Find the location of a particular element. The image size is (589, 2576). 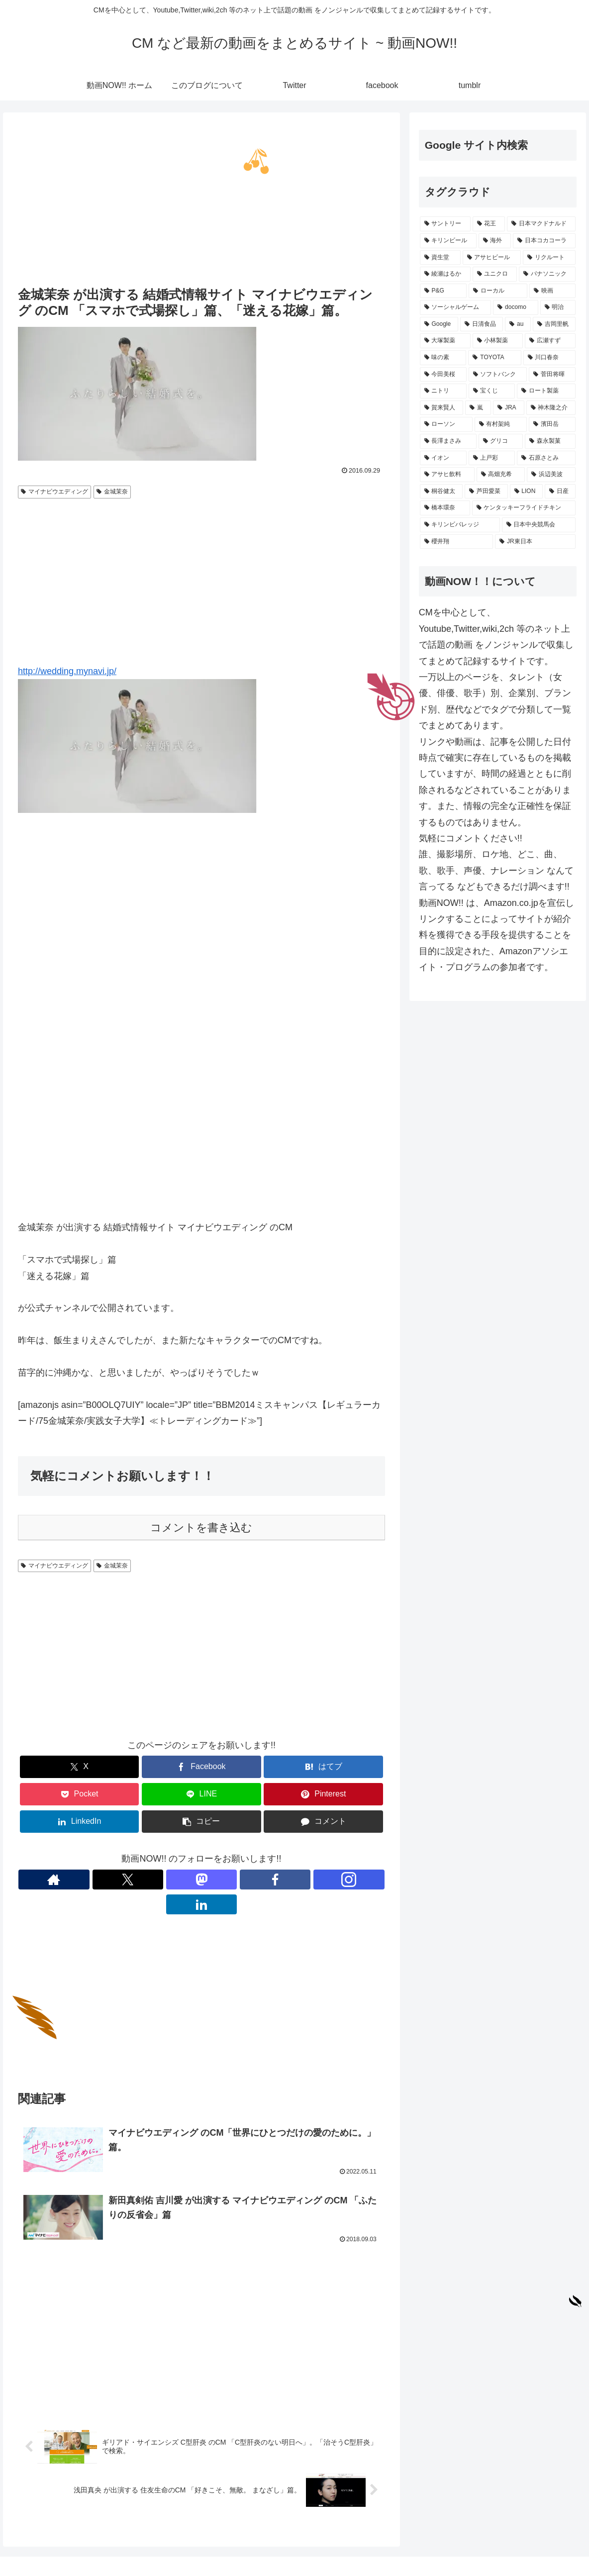

indicates a critical hit or piercing damage in combat is located at coordinates (34, 2017).